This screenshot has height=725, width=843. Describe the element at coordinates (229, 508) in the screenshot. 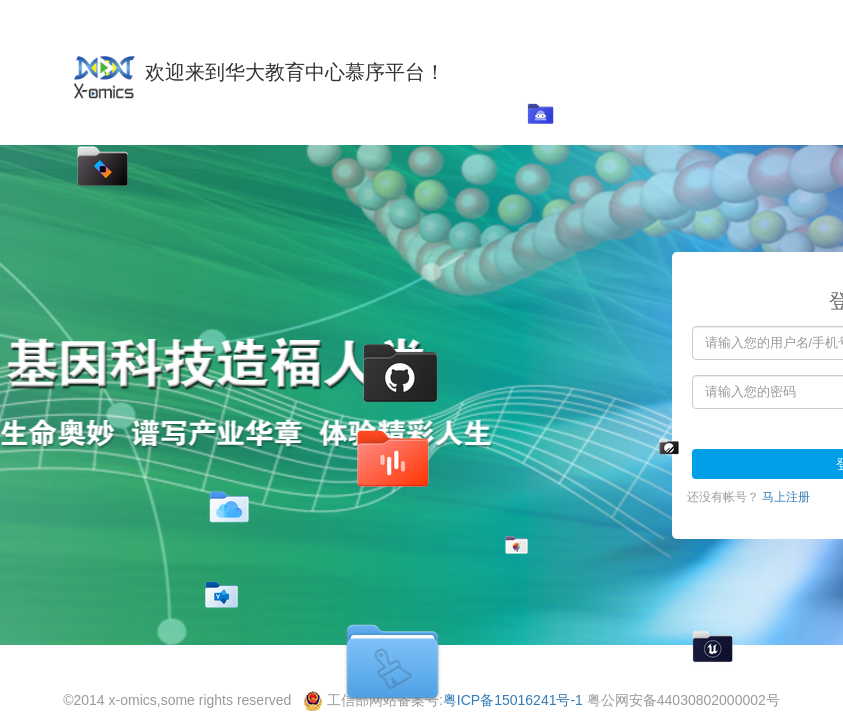

I see `open iCloud Drive folder` at that location.